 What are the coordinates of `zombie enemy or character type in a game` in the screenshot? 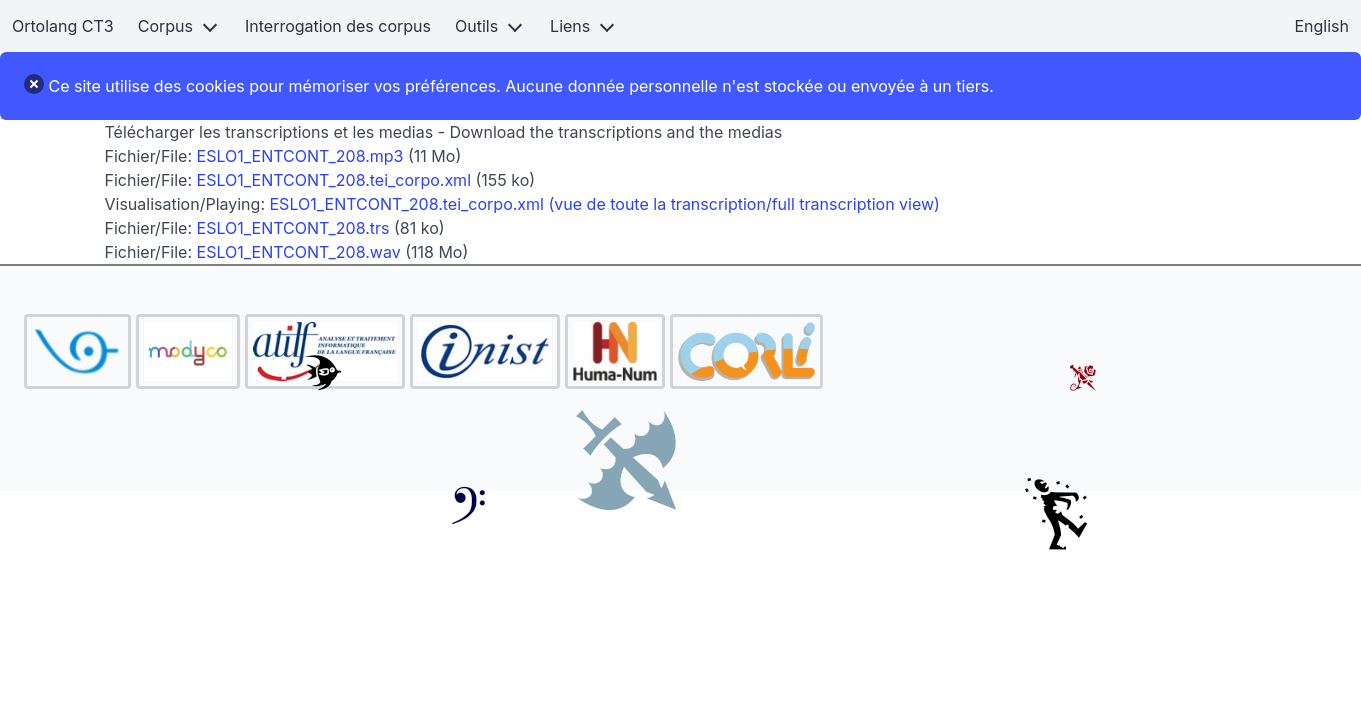 It's located at (1059, 513).